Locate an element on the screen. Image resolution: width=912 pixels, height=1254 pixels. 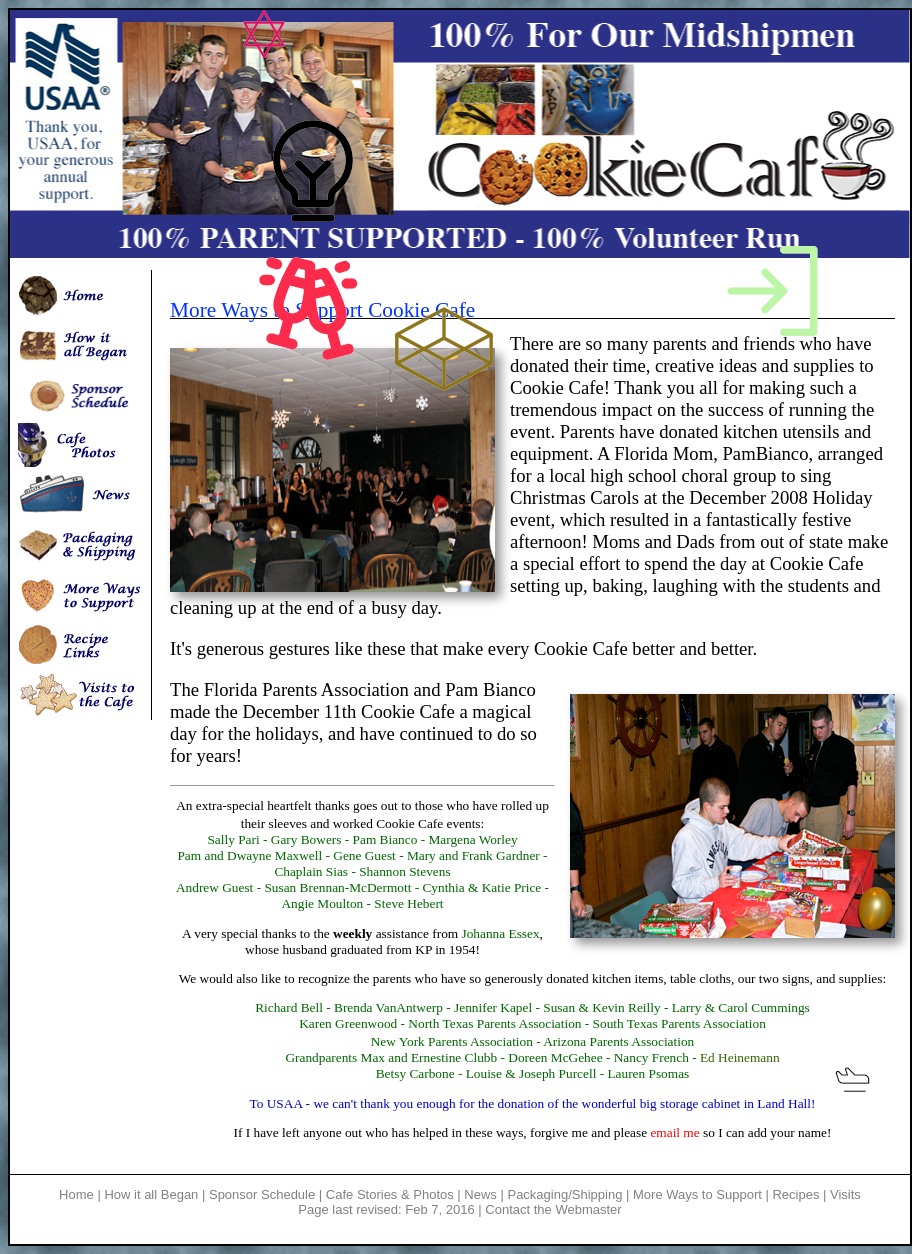
sign in to your account is located at coordinates (780, 291).